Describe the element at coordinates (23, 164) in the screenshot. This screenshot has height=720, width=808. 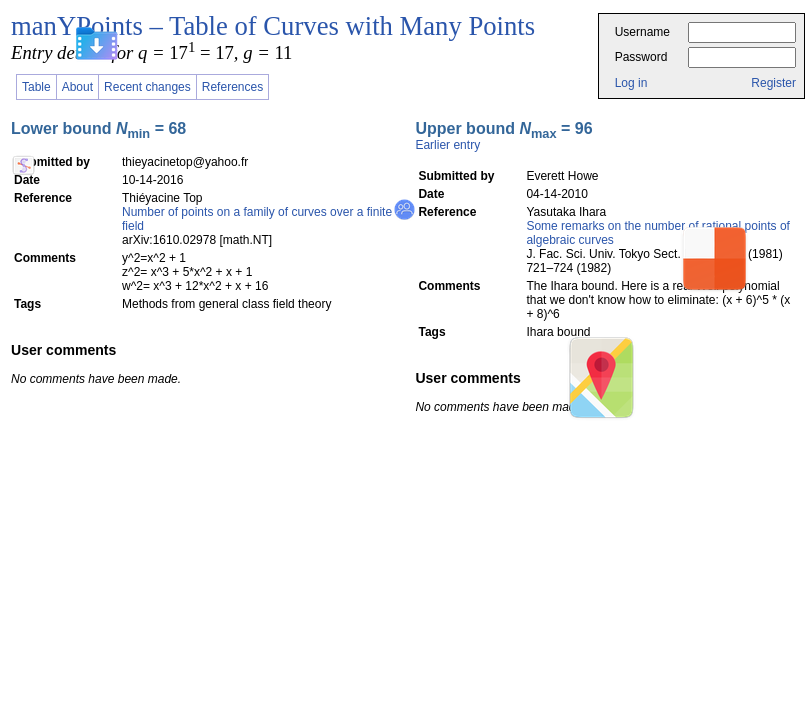
I see `compressed SVG image file` at that location.